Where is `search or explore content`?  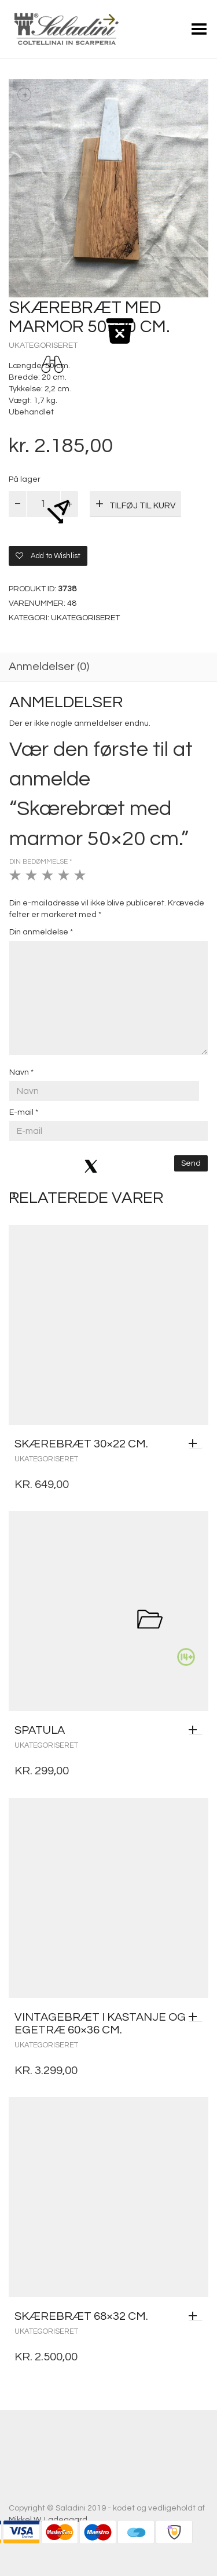 search or explore content is located at coordinates (52, 364).